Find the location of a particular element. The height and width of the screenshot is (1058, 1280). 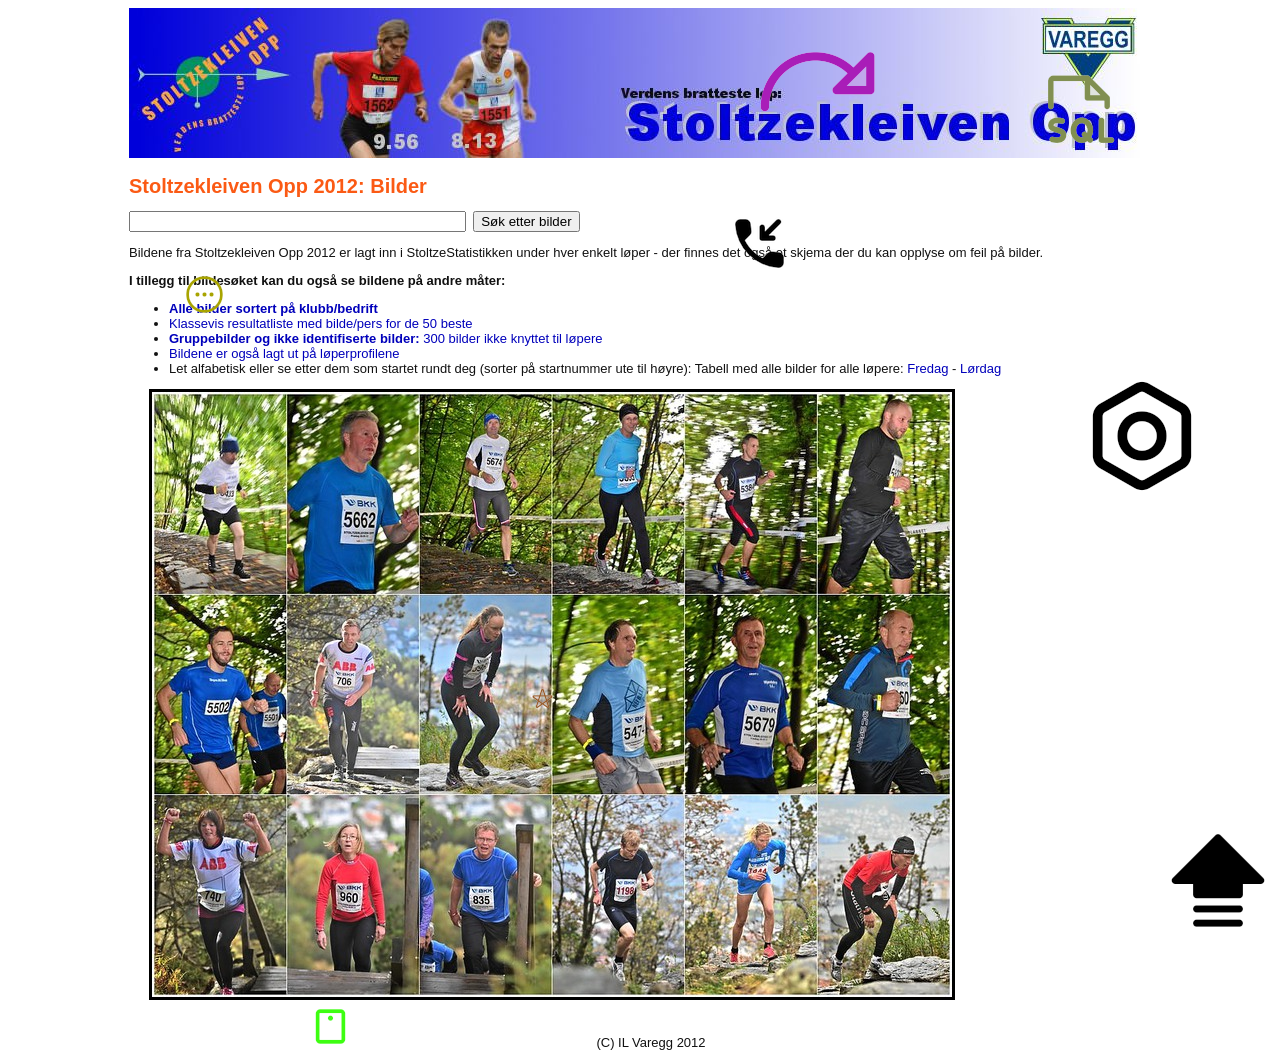

redo an action is located at coordinates (815, 77).